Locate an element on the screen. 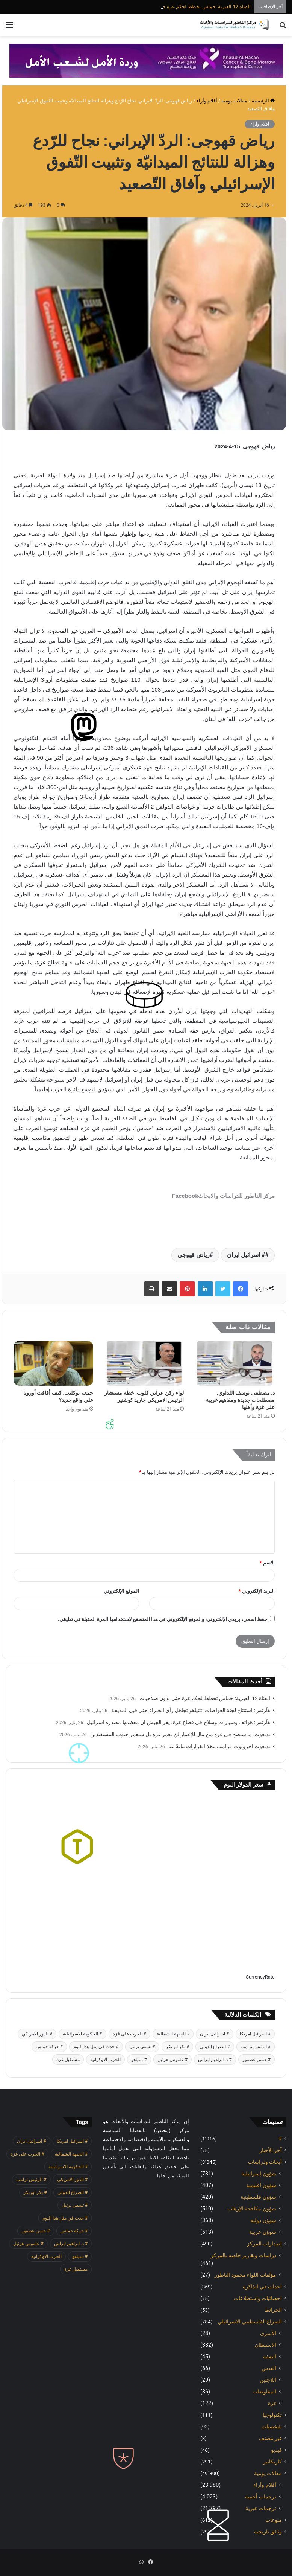 The width and height of the screenshot is (292, 2576). view your coin balance or currency is located at coordinates (144, 995).